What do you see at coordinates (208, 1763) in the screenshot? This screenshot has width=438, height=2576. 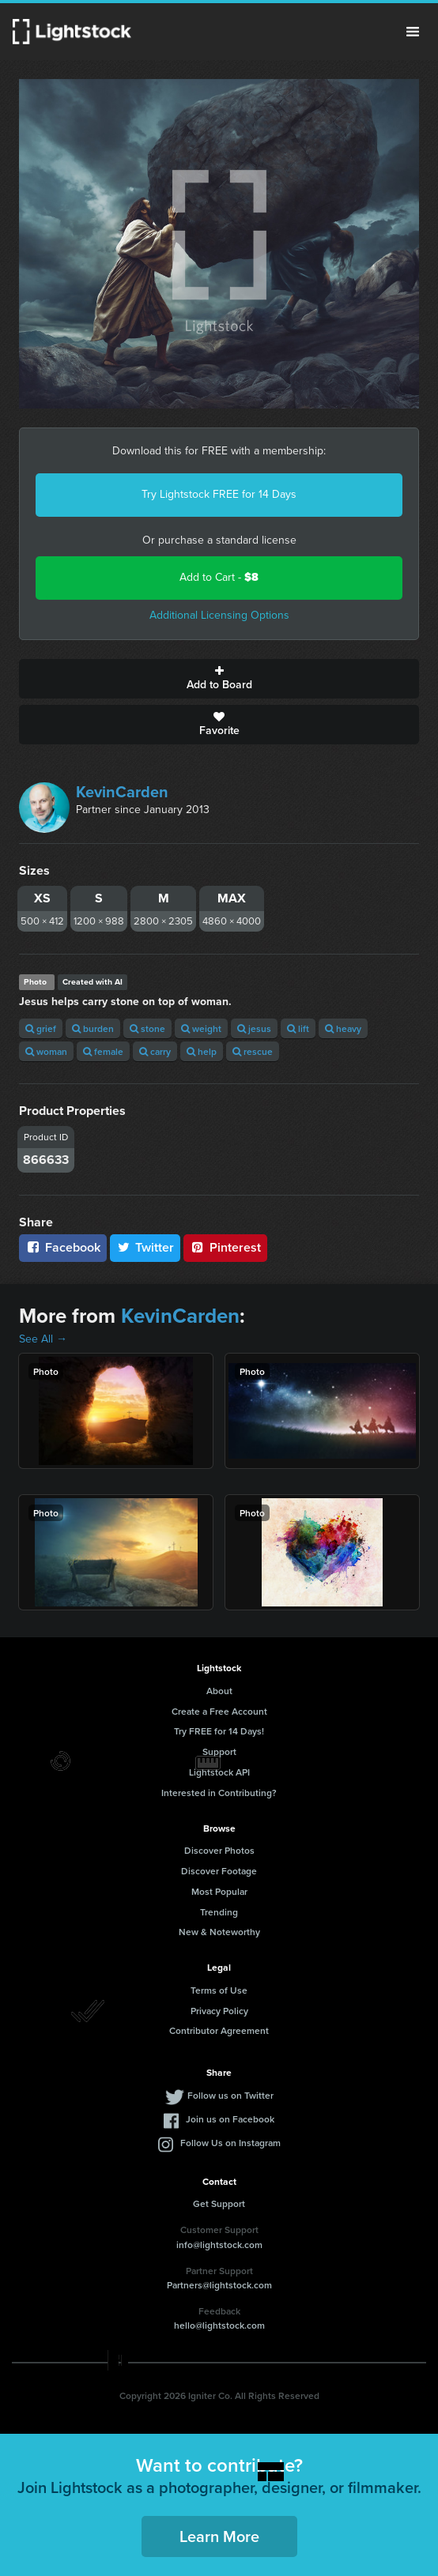 I see `access ruler or measurement tool` at bounding box center [208, 1763].